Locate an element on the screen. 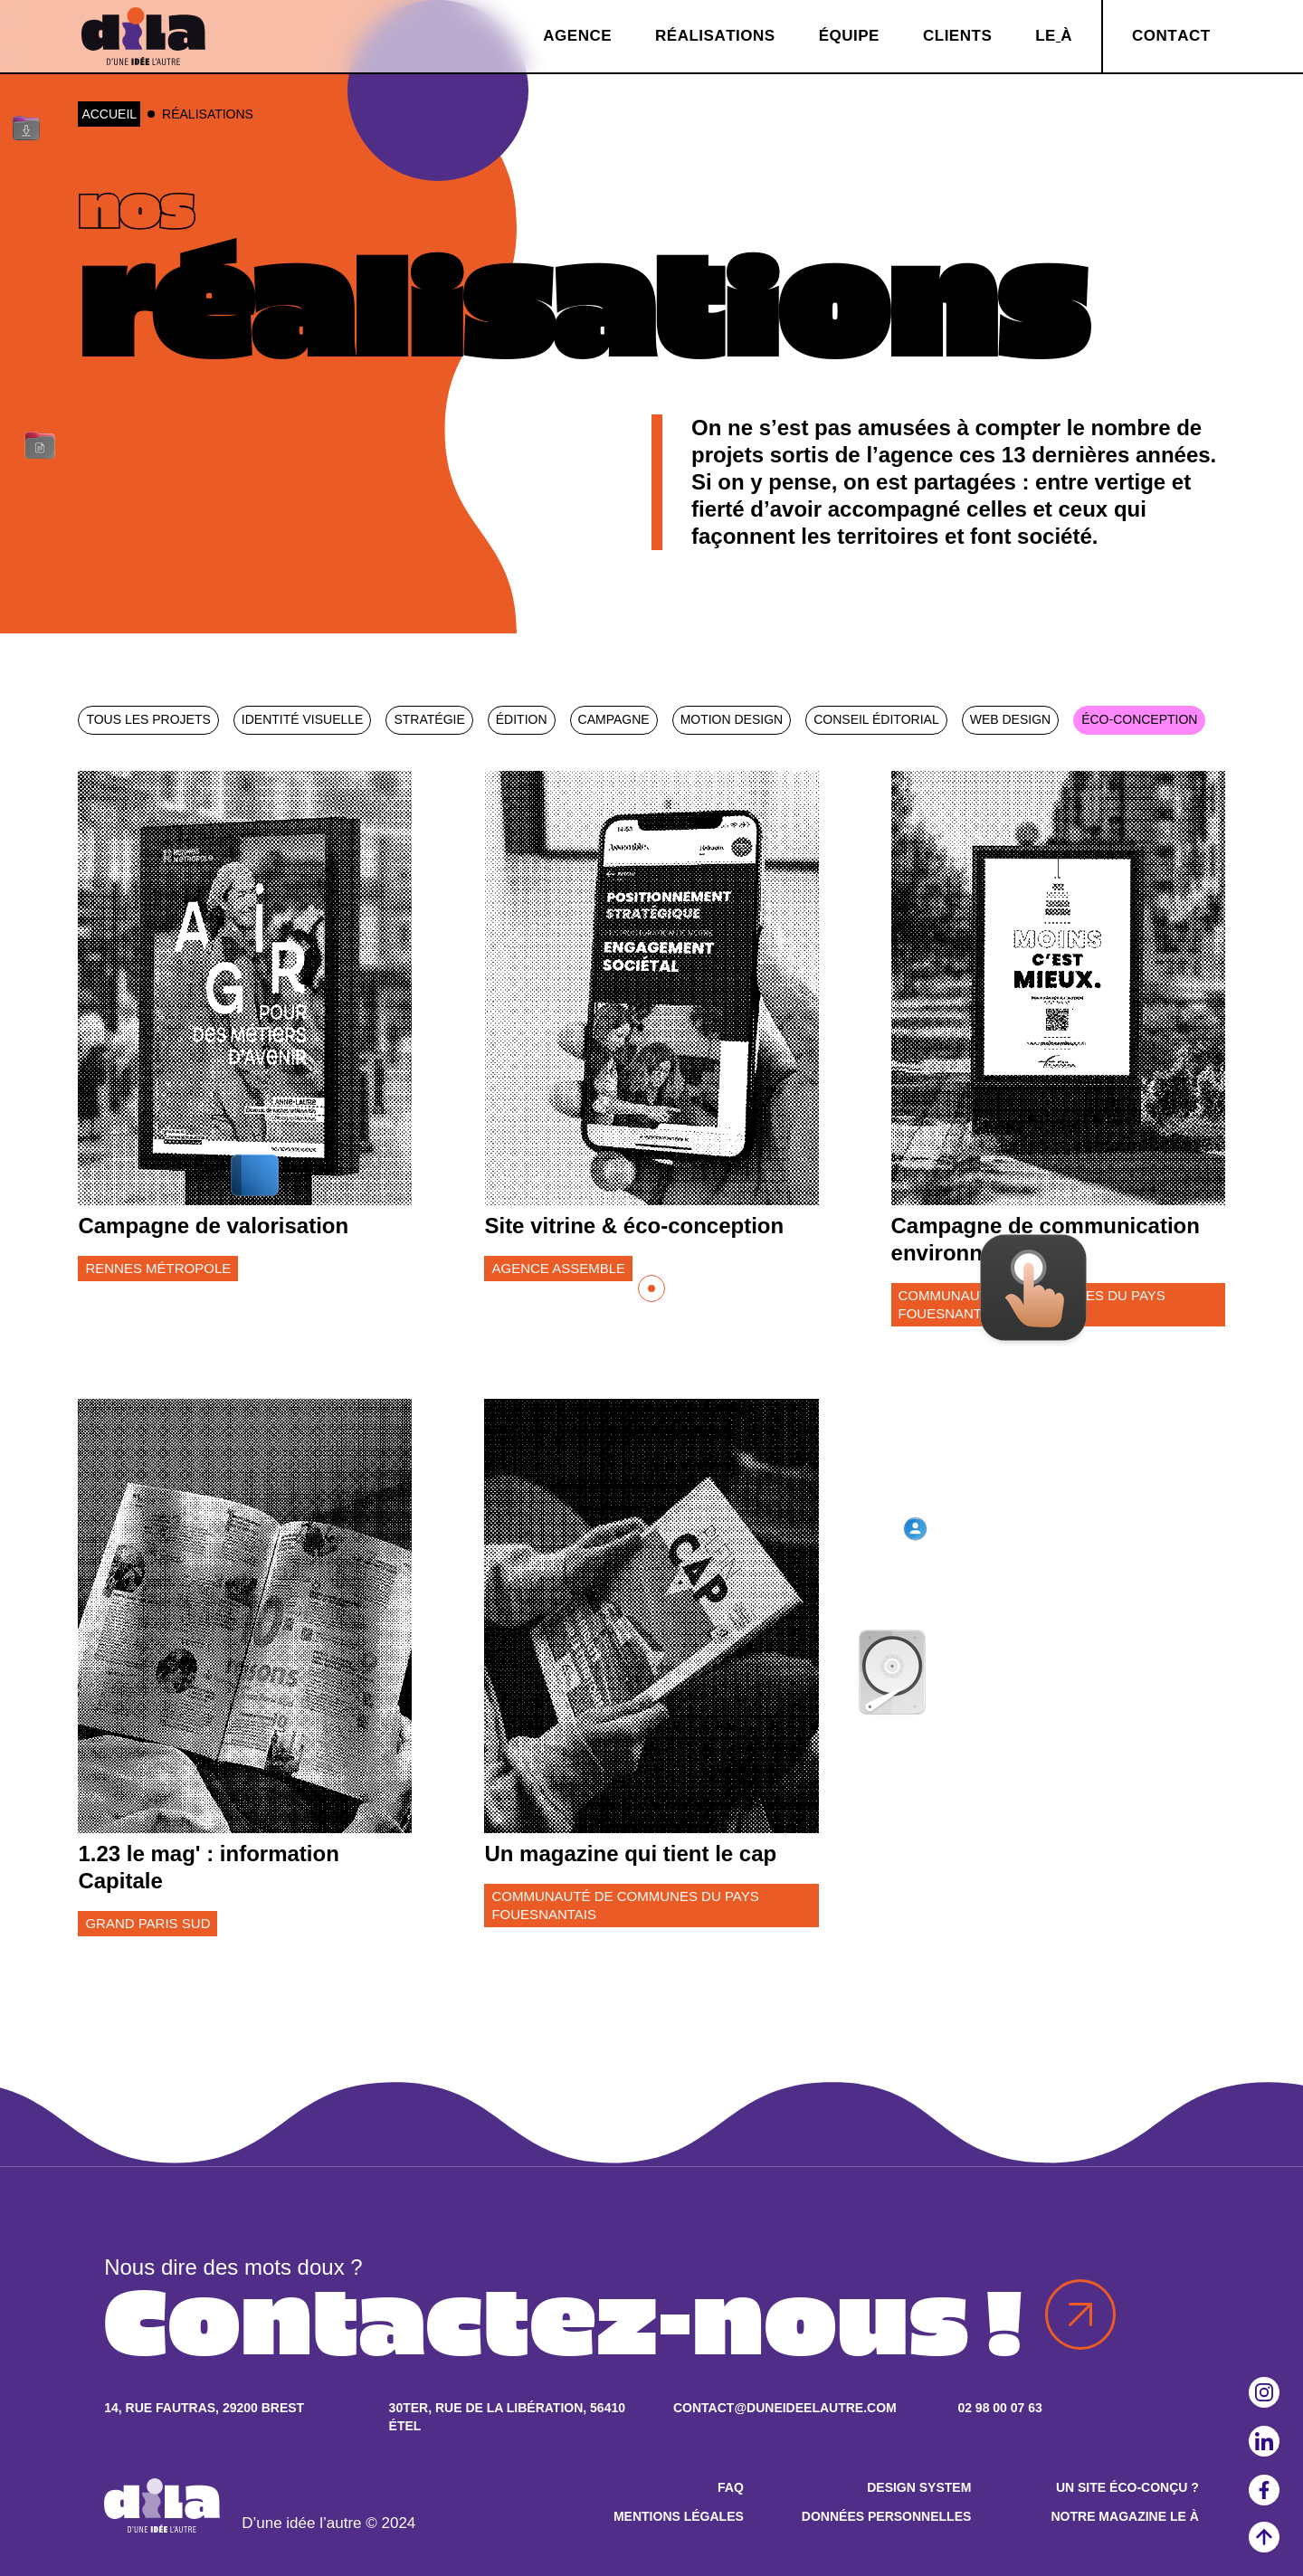 The image size is (1303, 2576). access your downloads folder is located at coordinates (26, 128).